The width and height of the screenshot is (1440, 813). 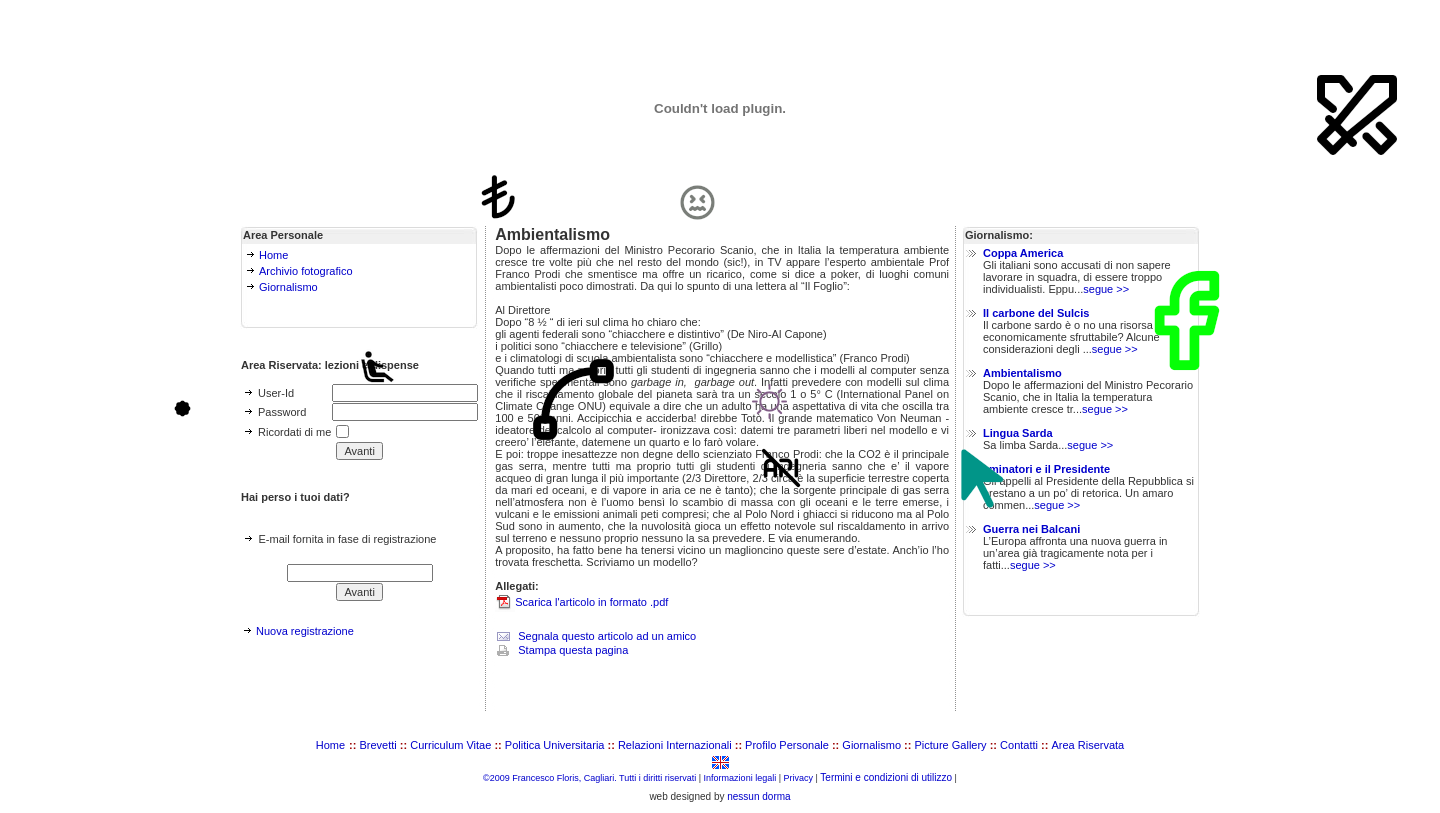 What do you see at coordinates (573, 399) in the screenshot?
I see `edit vector path curve handles` at bounding box center [573, 399].